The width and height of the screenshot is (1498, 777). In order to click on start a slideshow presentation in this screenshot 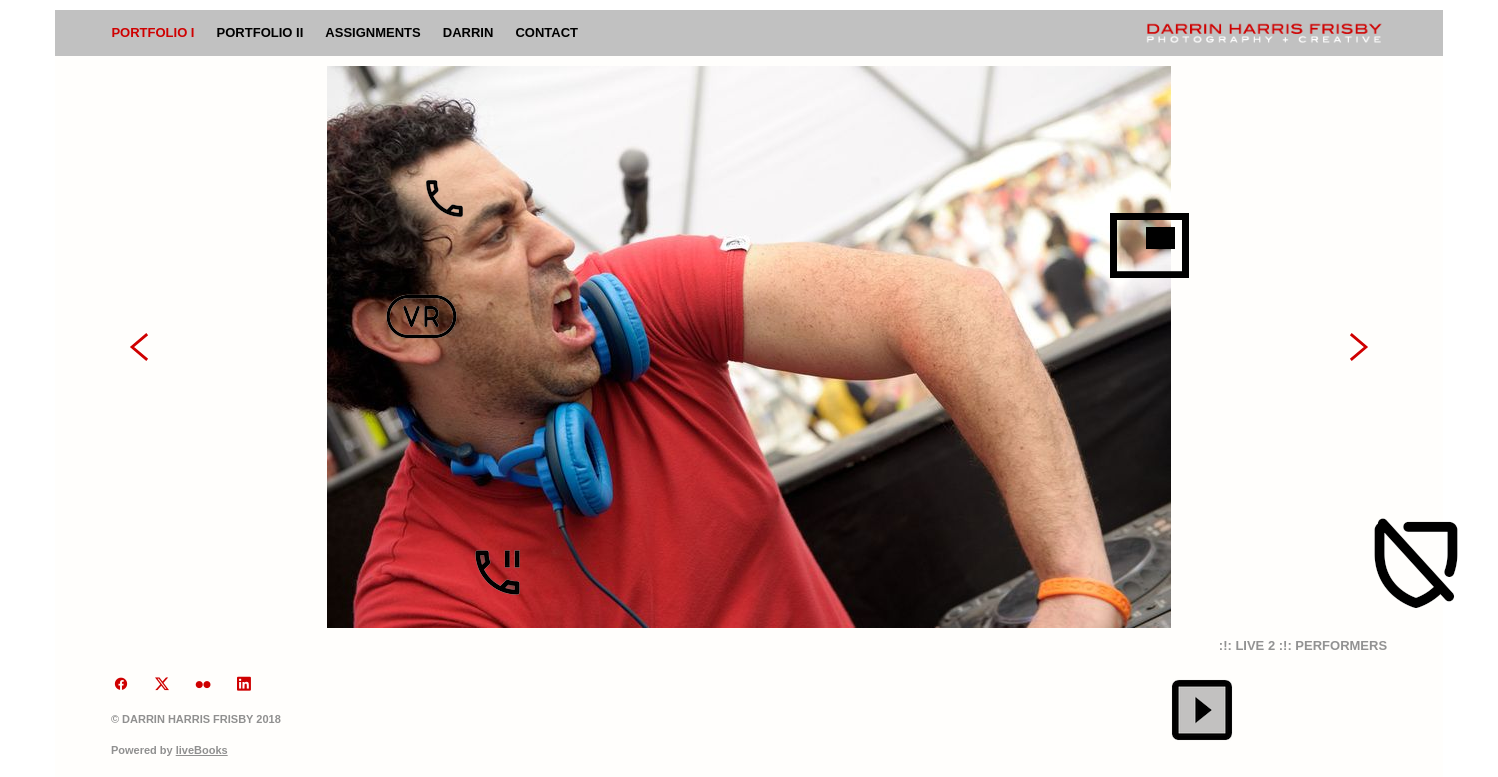, I will do `click(1202, 710)`.